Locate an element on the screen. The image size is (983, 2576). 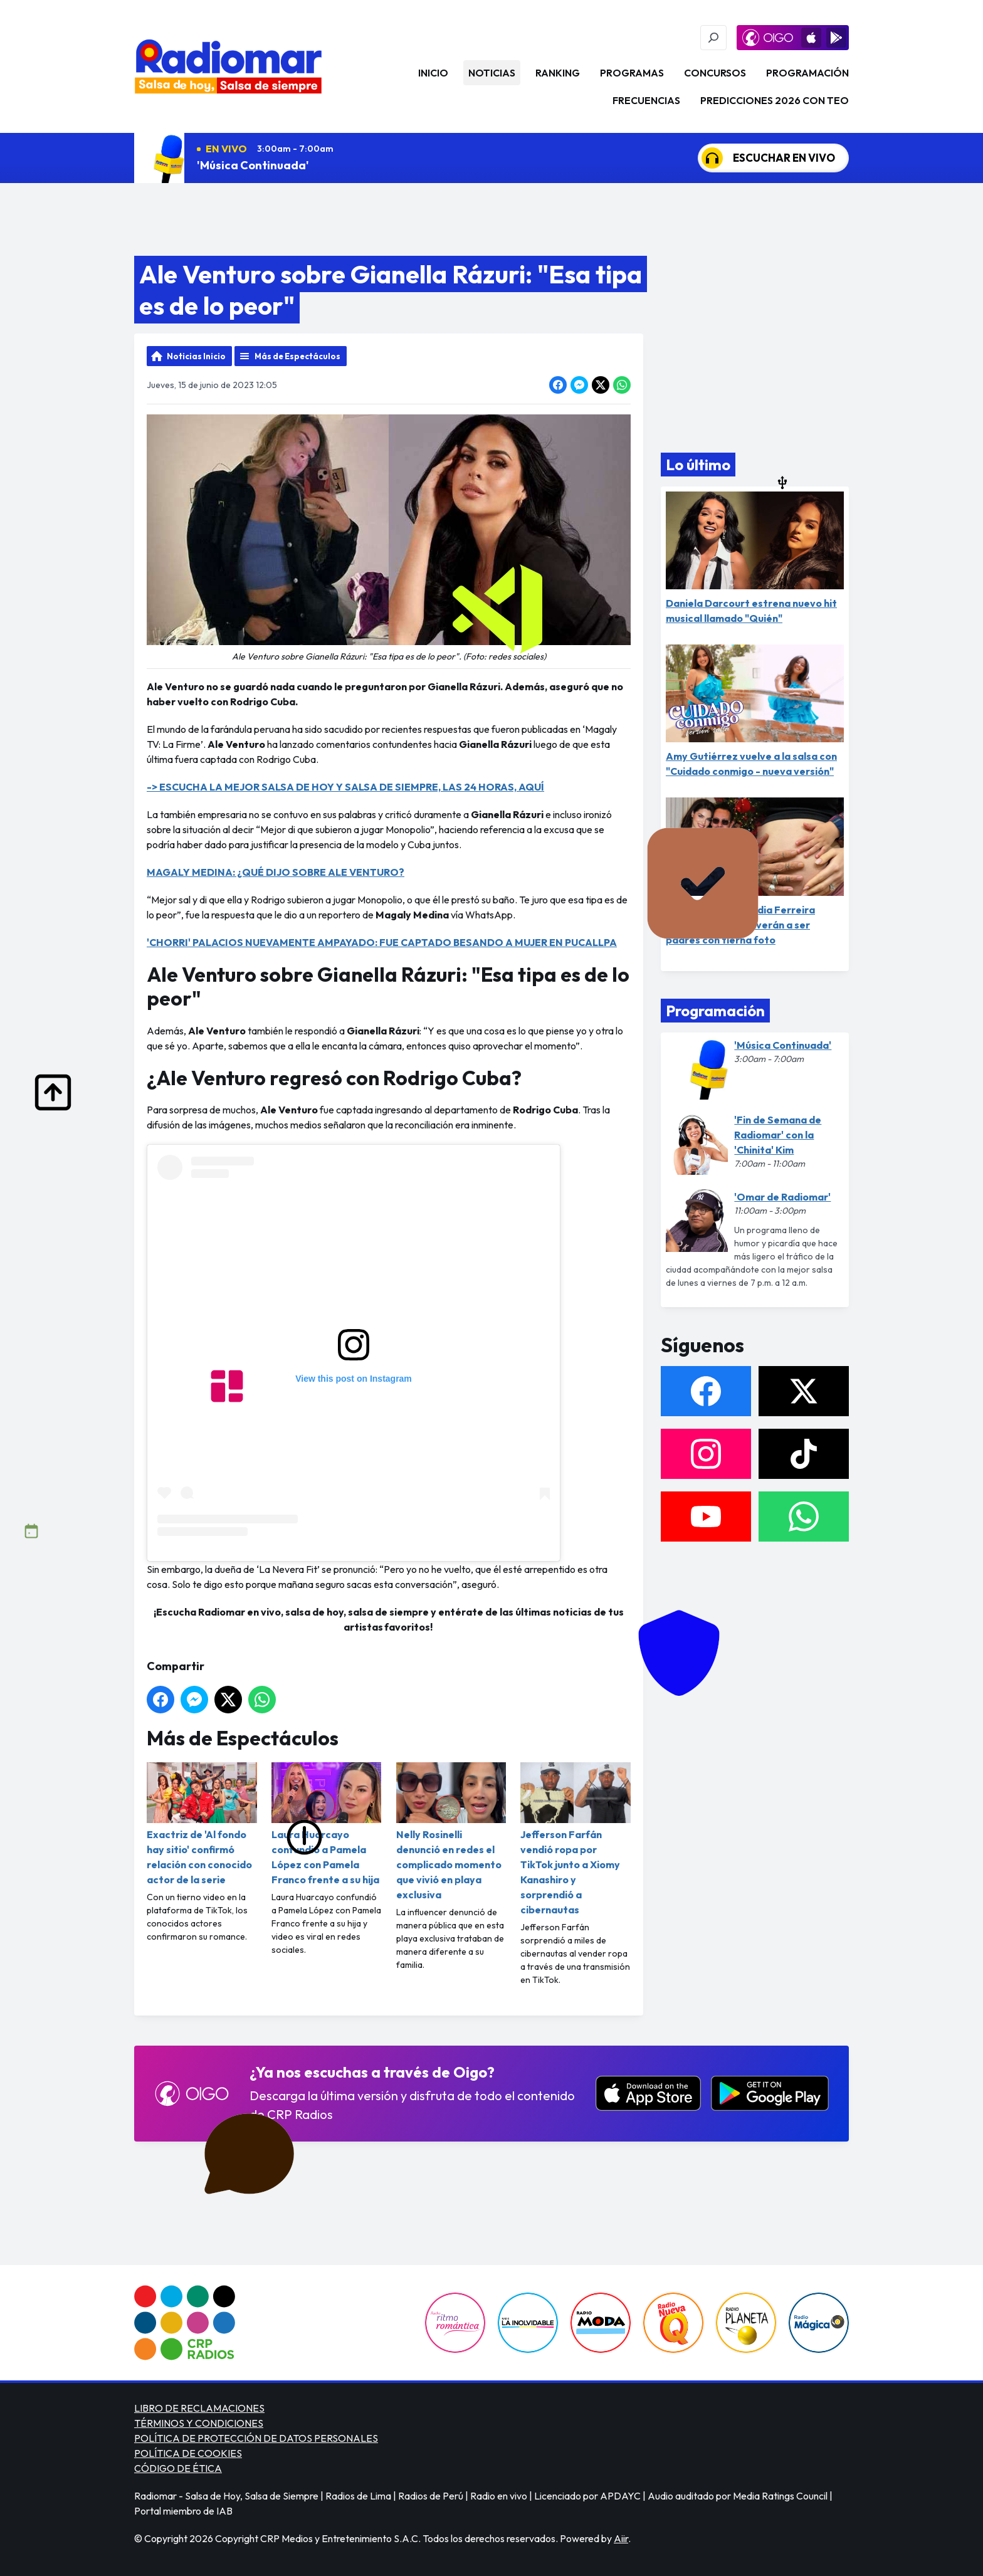
mark task as complete is located at coordinates (703, 883).